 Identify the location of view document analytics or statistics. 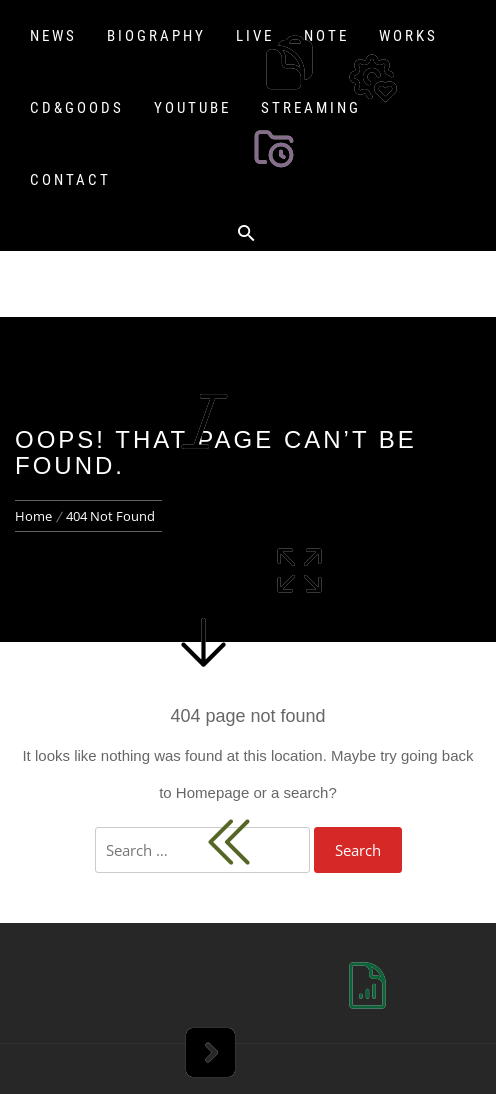
(367, 985).